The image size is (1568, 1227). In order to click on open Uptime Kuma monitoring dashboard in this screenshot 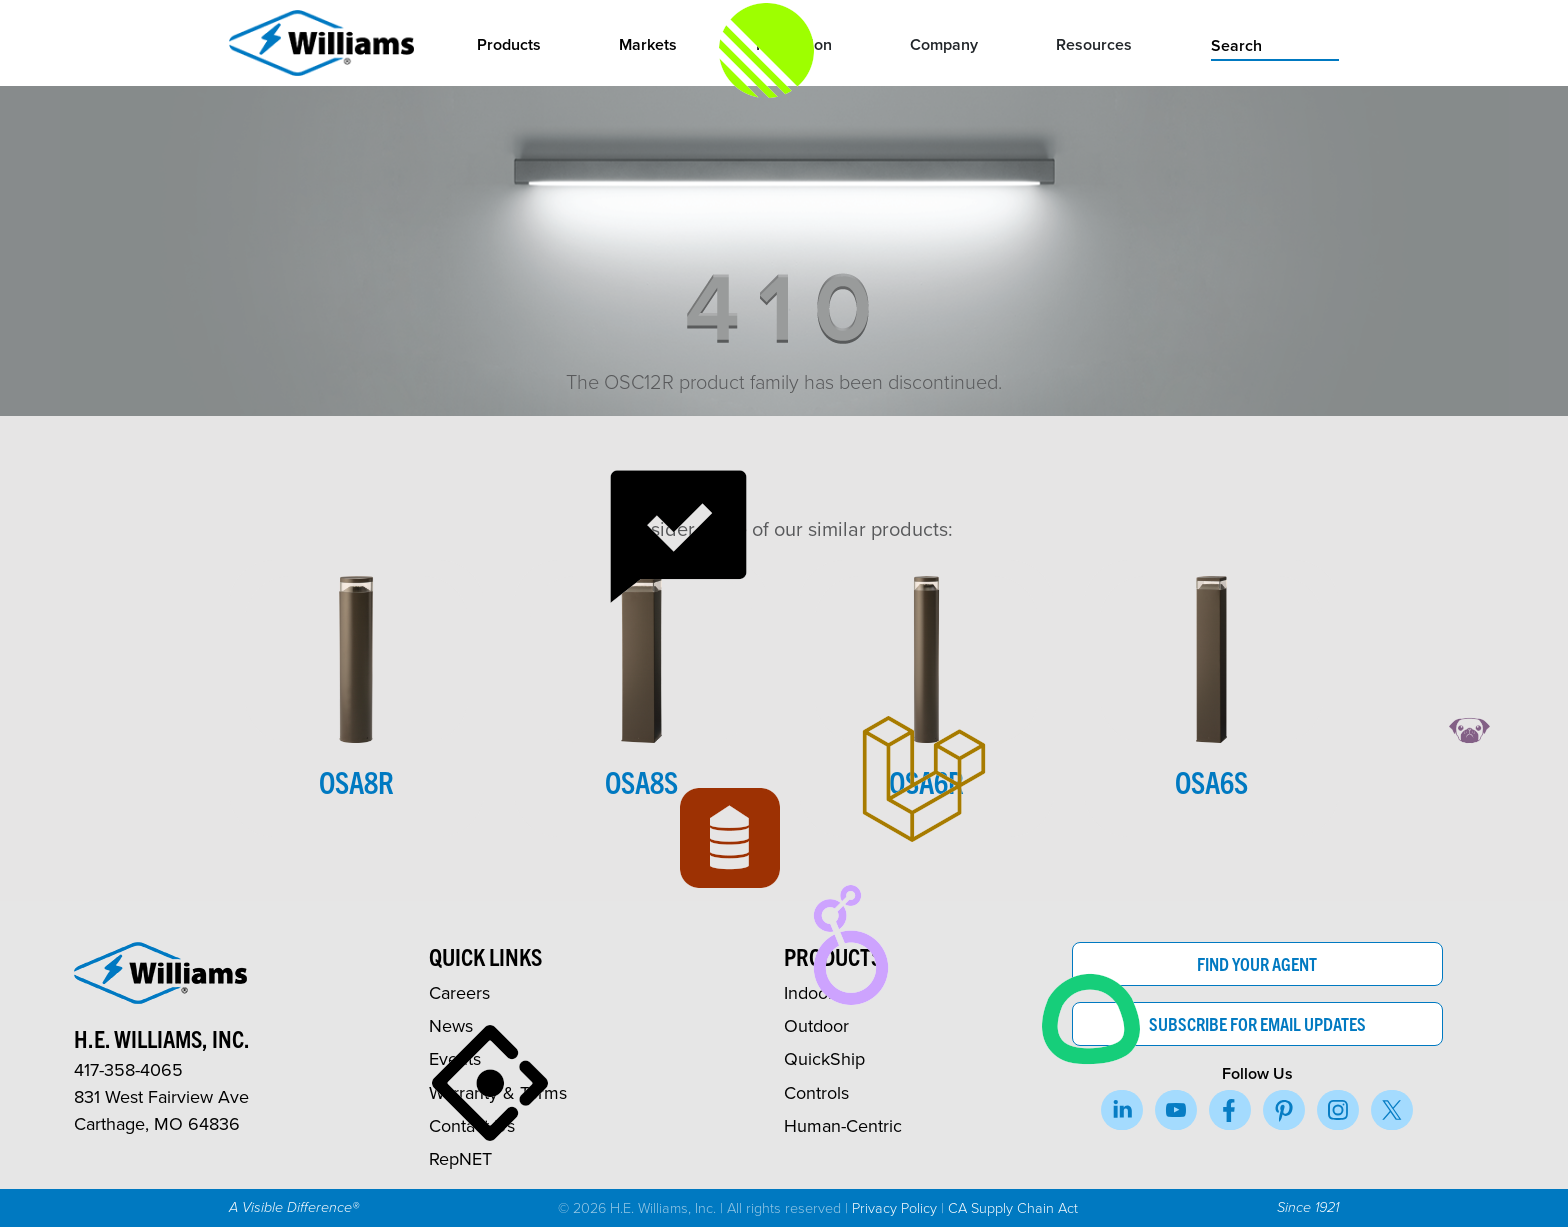, I will do `click(1091, 1019)`.